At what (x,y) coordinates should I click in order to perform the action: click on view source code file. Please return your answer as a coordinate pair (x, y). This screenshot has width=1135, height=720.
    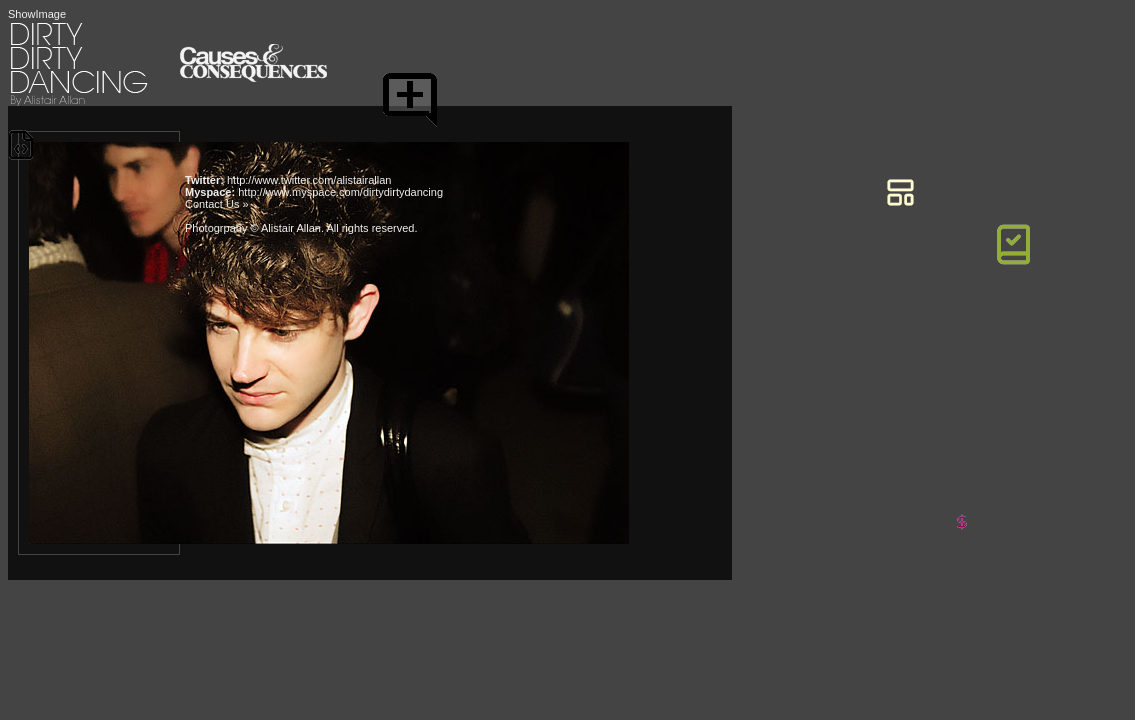
    Looking at the image, I should click on (21, 145).